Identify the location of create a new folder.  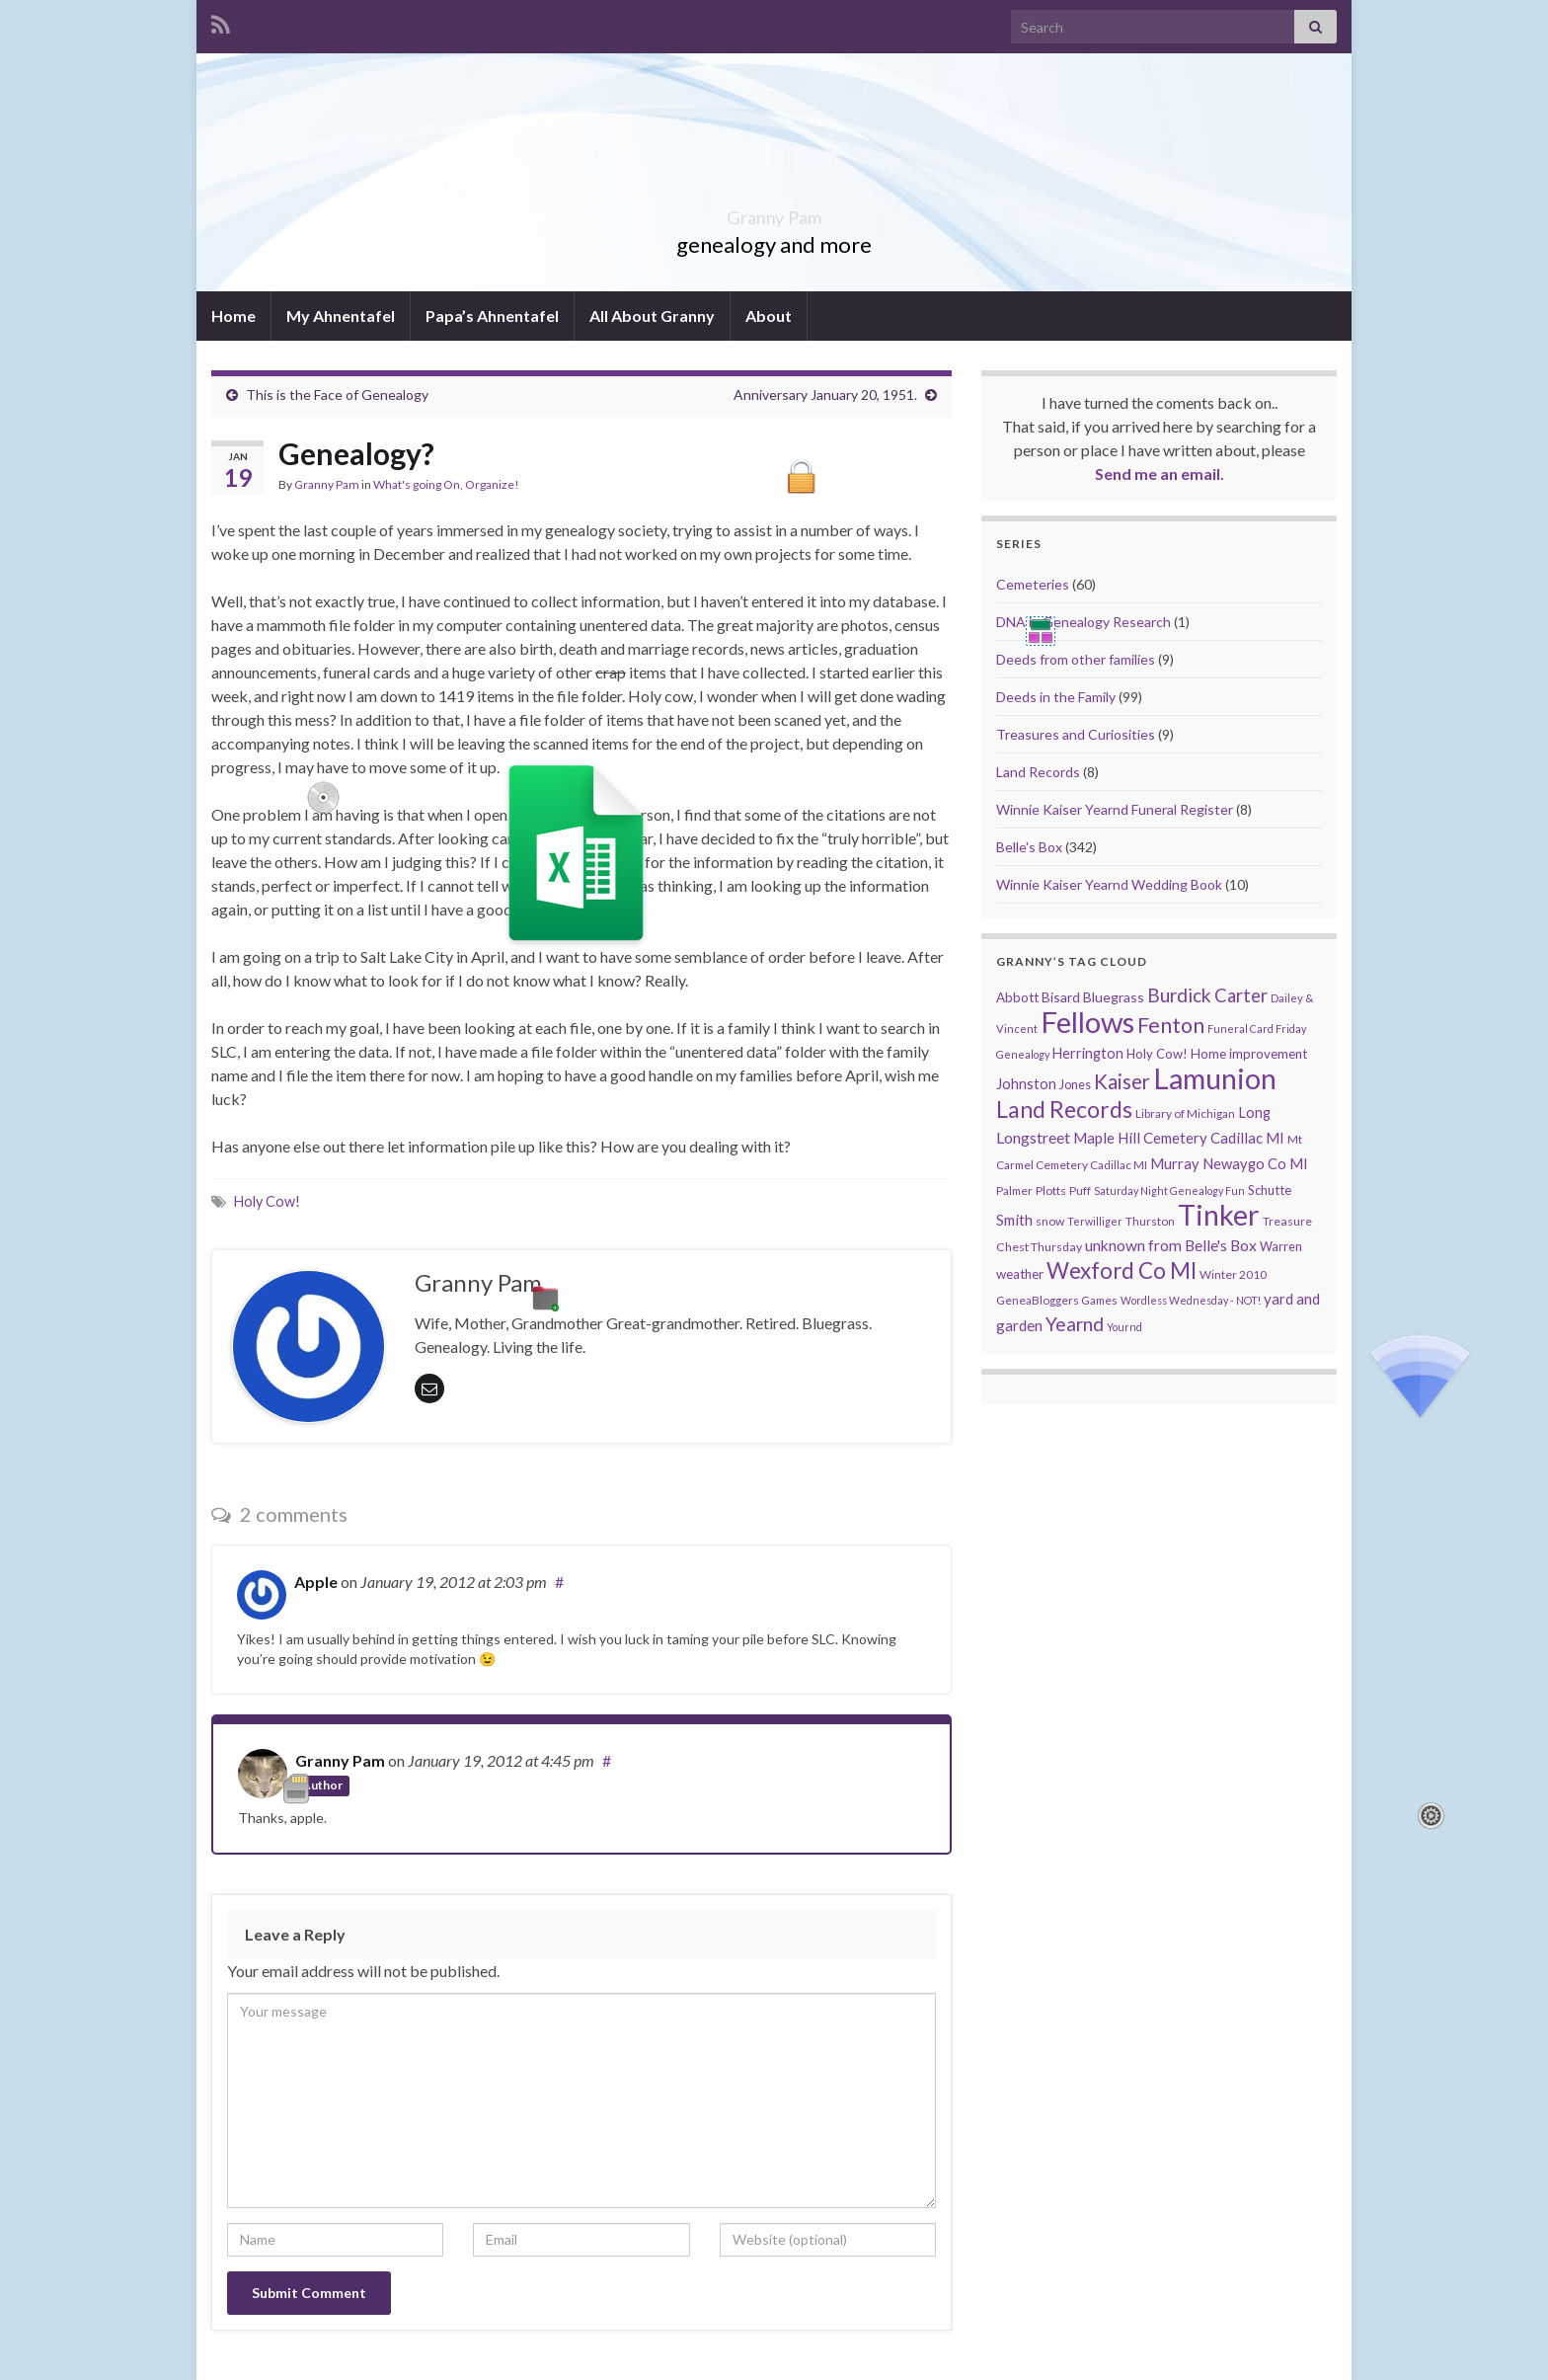
(545, 1298).